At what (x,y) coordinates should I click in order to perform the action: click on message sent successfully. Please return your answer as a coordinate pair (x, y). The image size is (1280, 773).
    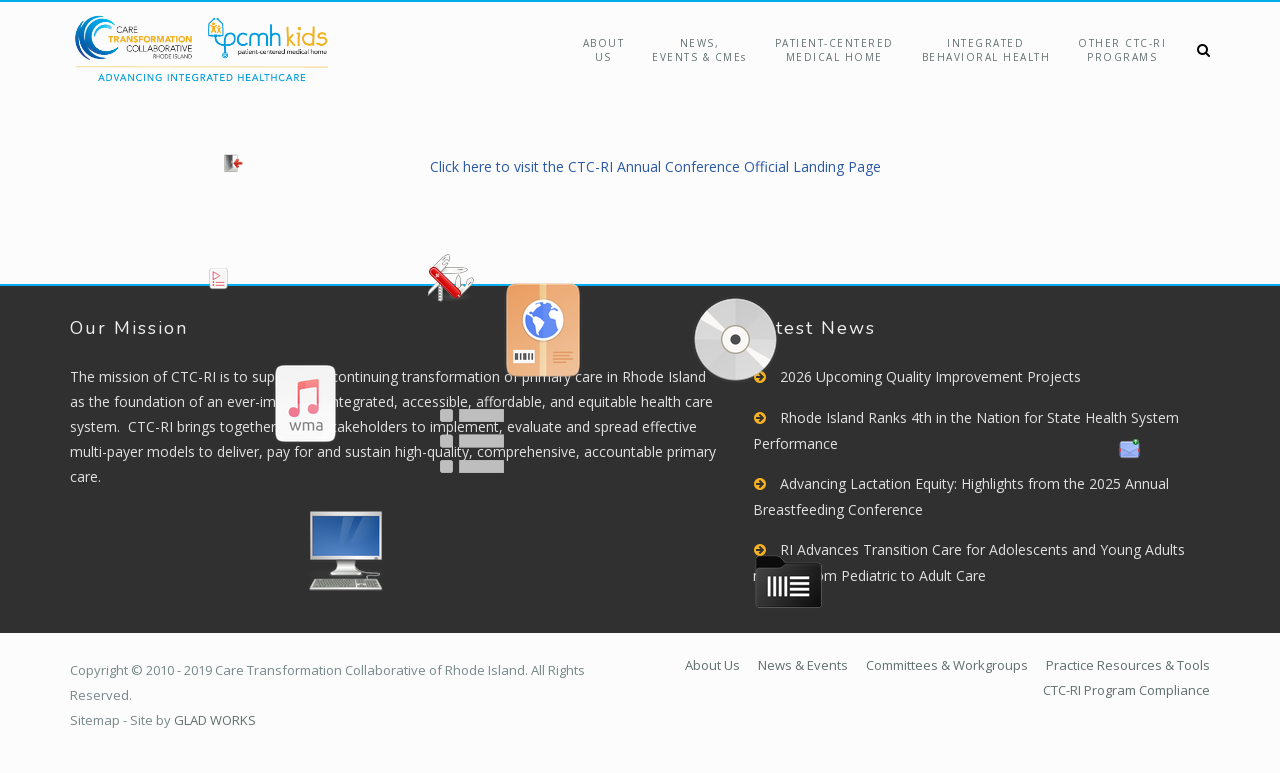
    Looking at the image, I should click on (1129, 449).